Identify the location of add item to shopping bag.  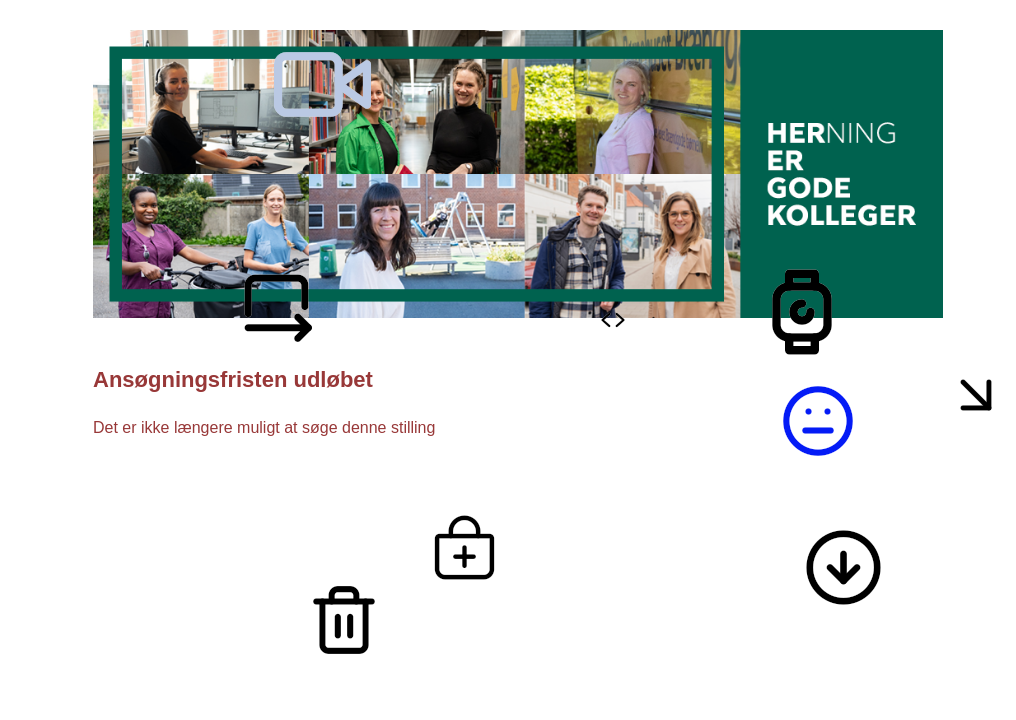
(464, 547).